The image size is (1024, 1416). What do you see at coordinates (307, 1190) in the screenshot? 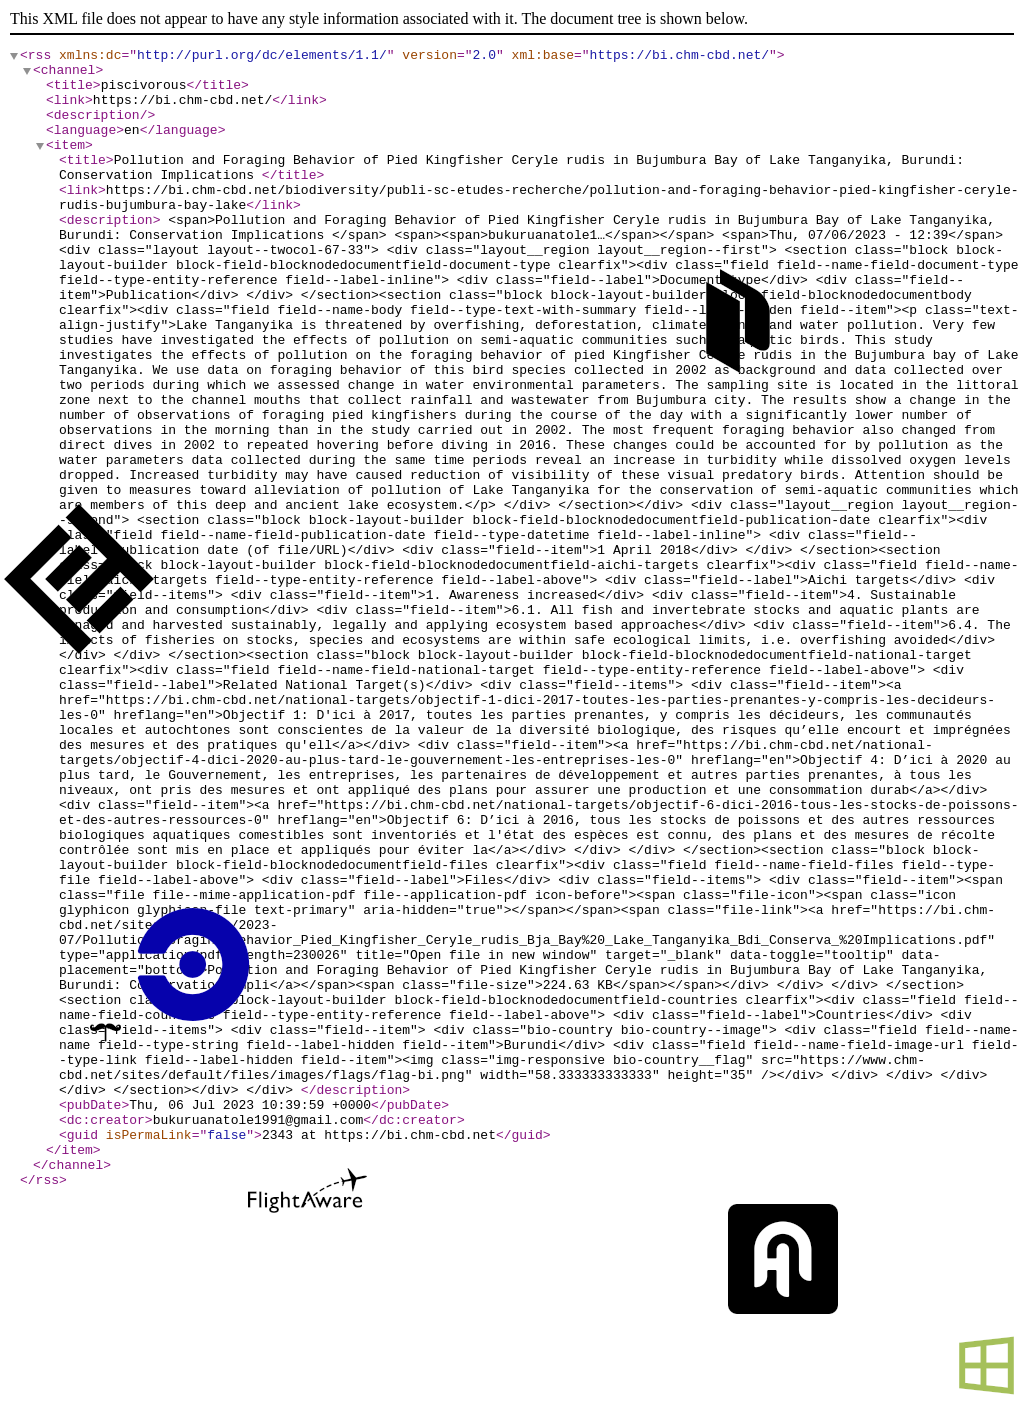
I see `open FlightAware flight tracking app` at bounding box center [307, 1190].